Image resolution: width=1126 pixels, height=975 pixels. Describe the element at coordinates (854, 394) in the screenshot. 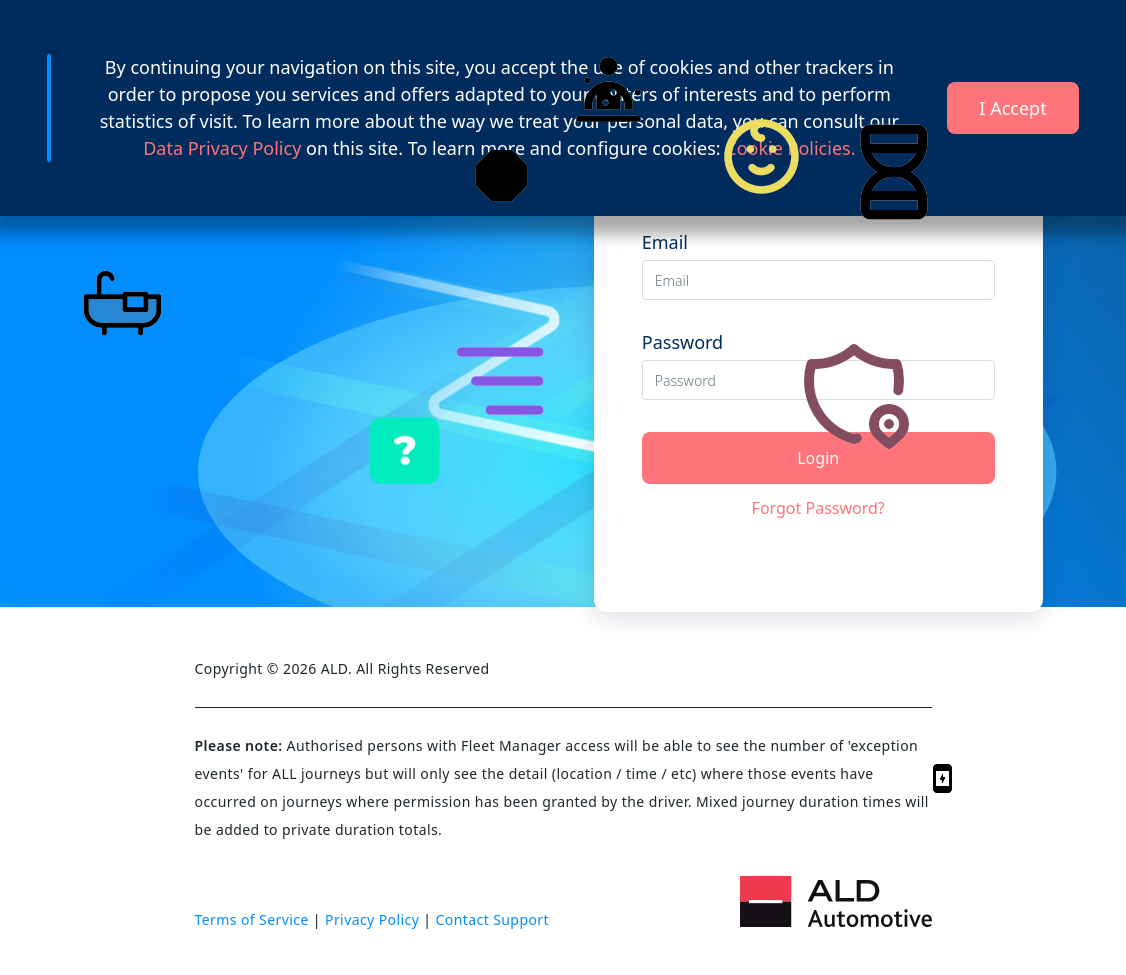

I see `set a secure location or safe zone` at that location.